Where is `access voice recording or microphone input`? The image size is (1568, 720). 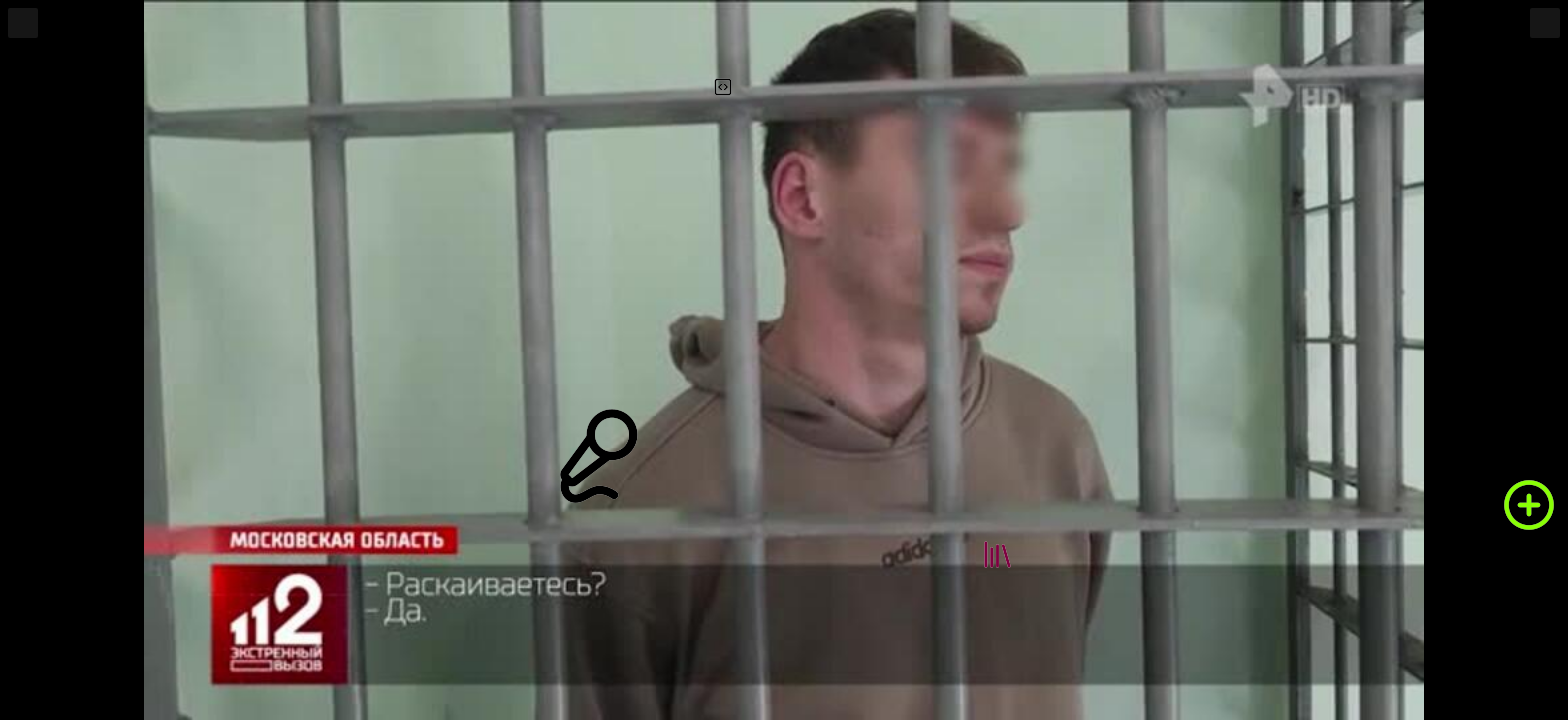
access voice recording or microphone input is located at coordinates (595, 456).